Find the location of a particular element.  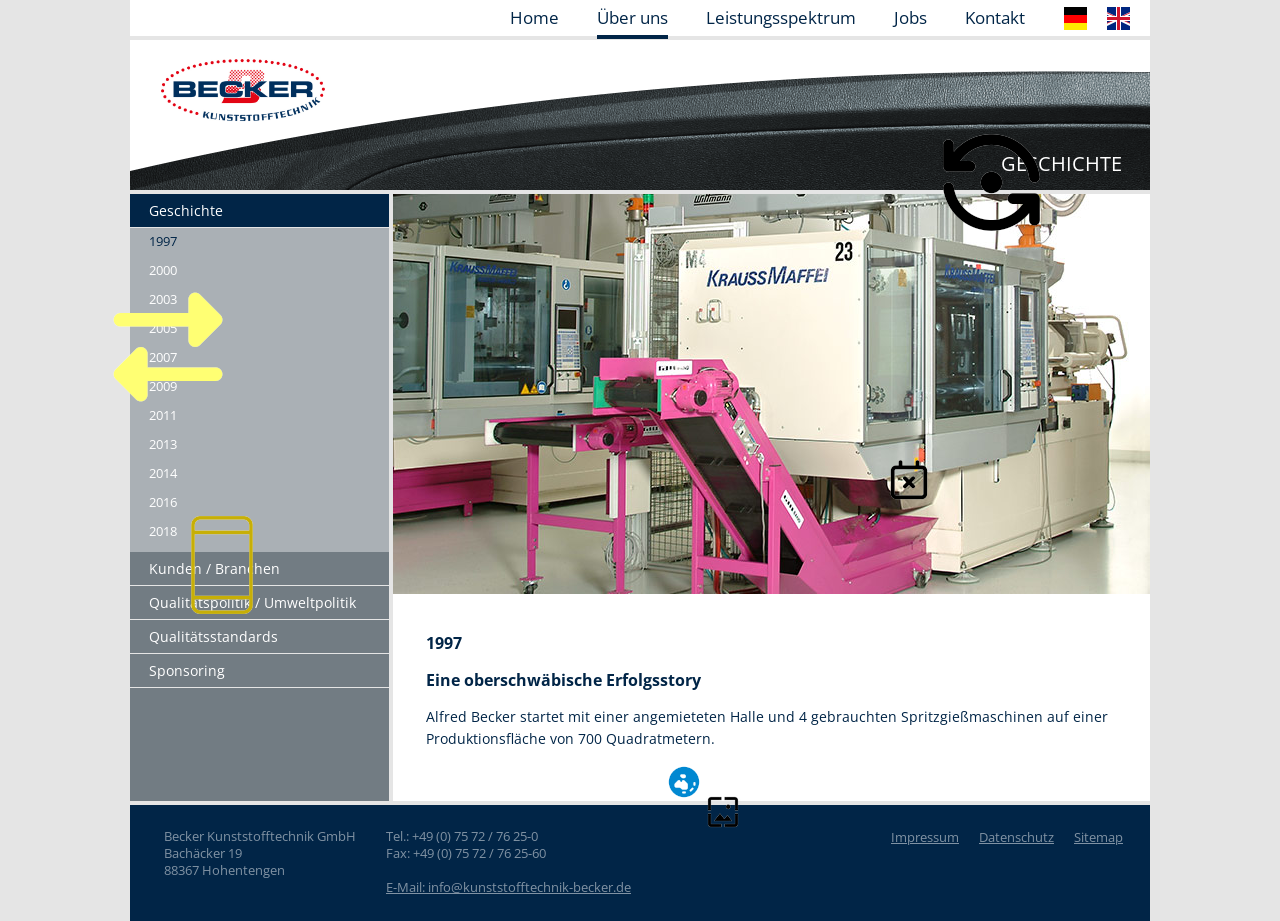

swap or exchange items is located at coordinates (168, 347).